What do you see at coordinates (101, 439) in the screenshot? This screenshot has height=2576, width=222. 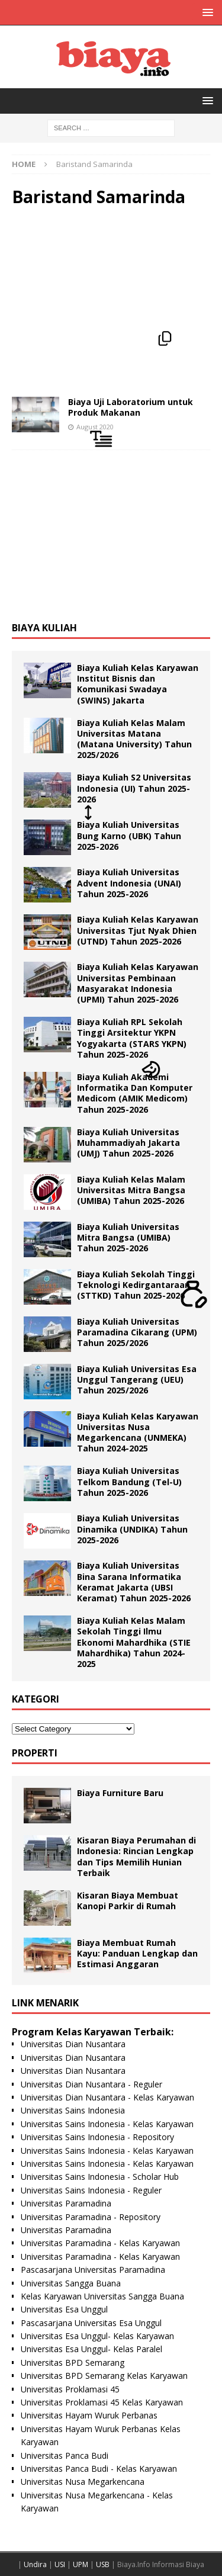 I see `read article from The New York Times` at bounding box center [101, 439].